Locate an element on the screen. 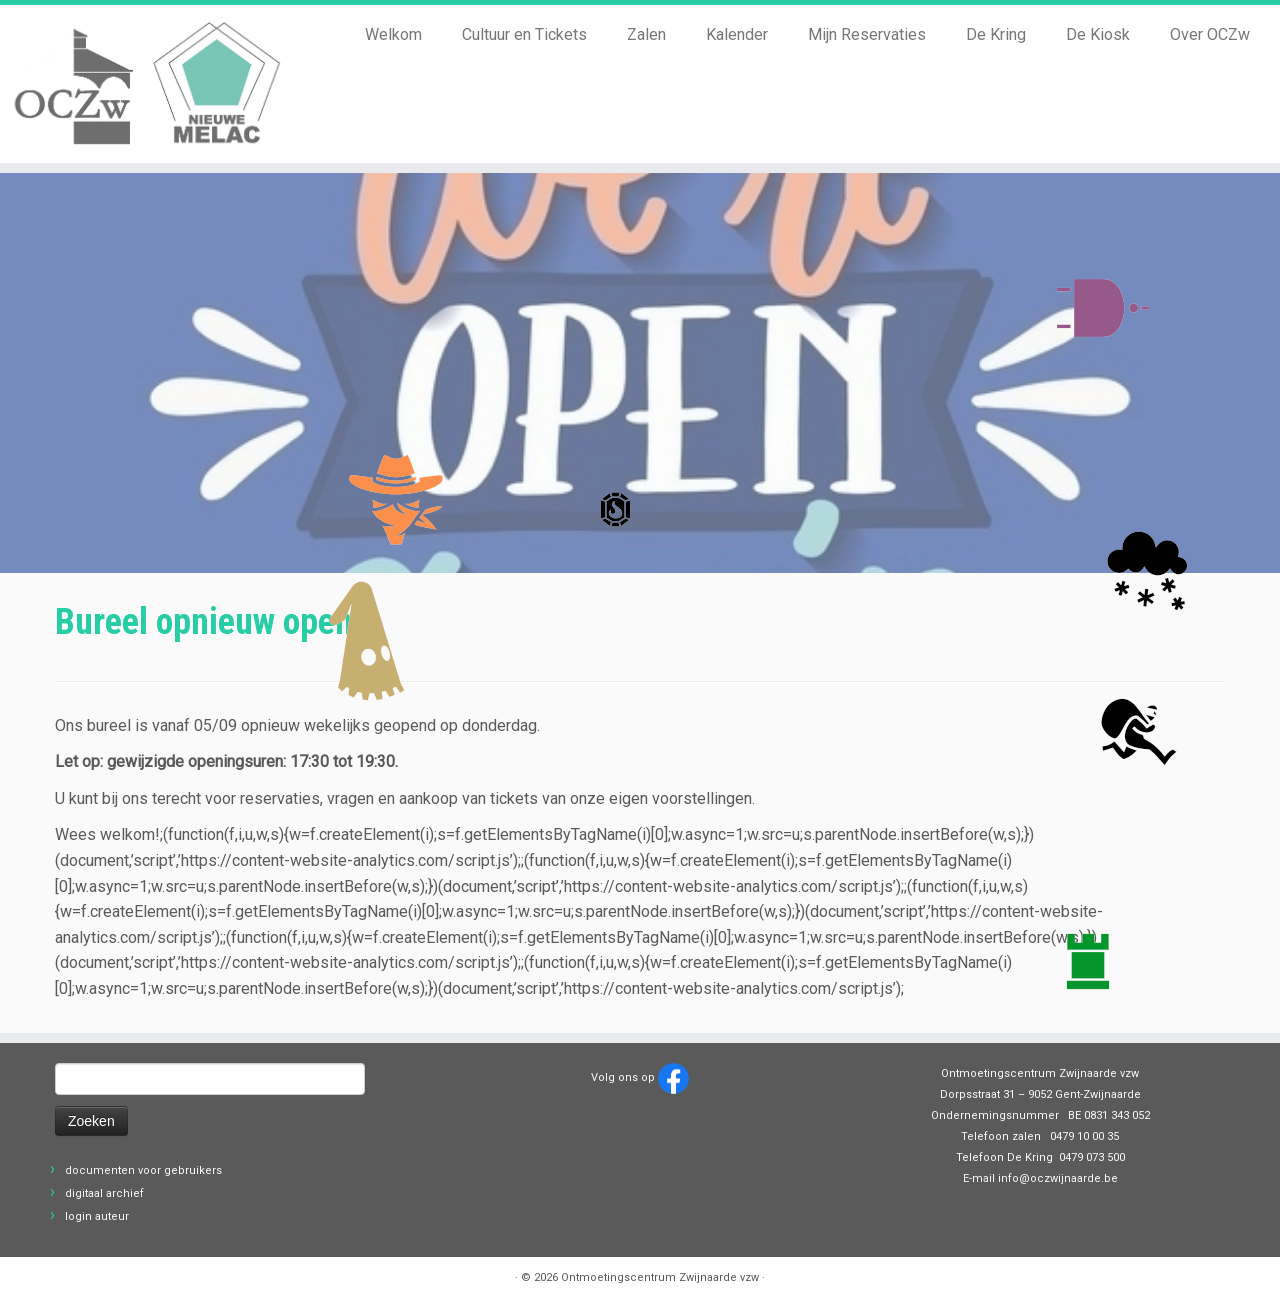 Image resolution: width=1280 pixels, height=1309 pixels. play chess or access chess game is located at coordinates (1088, 957).